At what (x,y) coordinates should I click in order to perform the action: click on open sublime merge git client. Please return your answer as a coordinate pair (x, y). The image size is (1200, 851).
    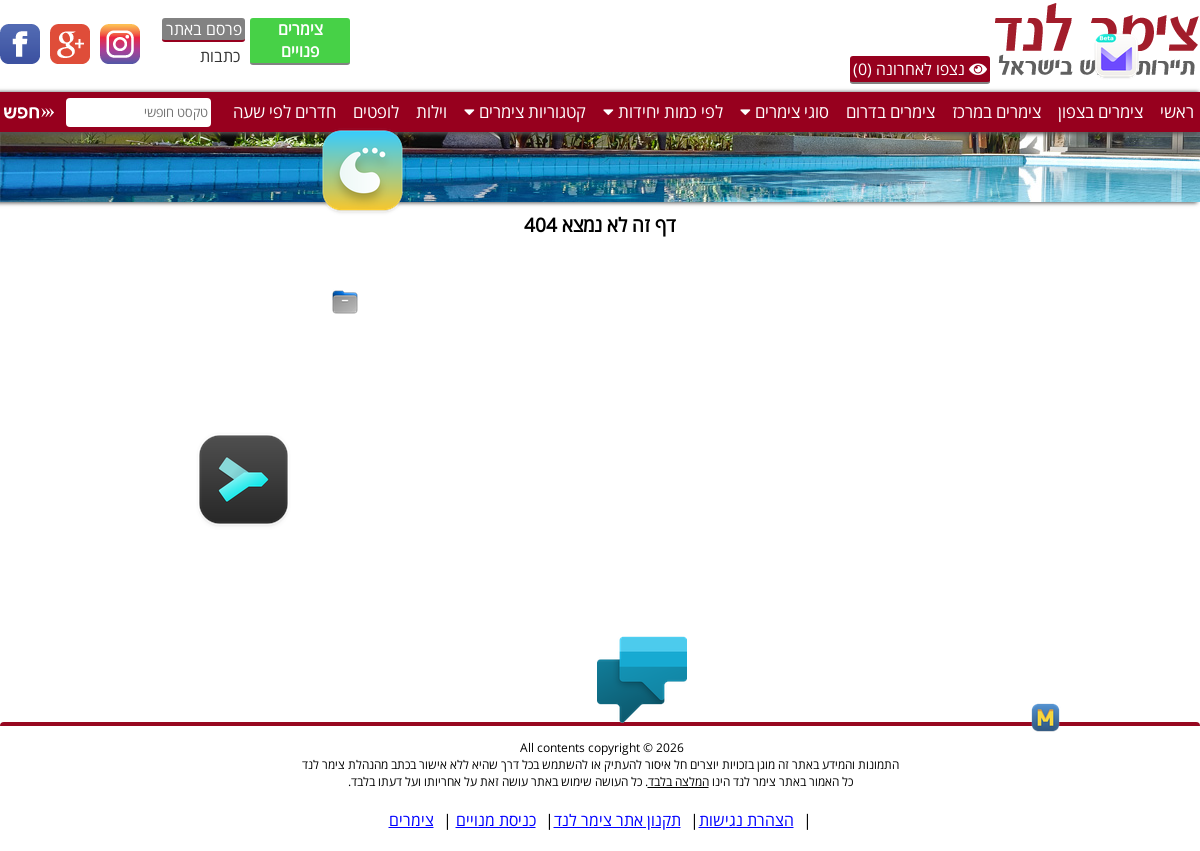
    Looking at the image, I should click on (243, 479).